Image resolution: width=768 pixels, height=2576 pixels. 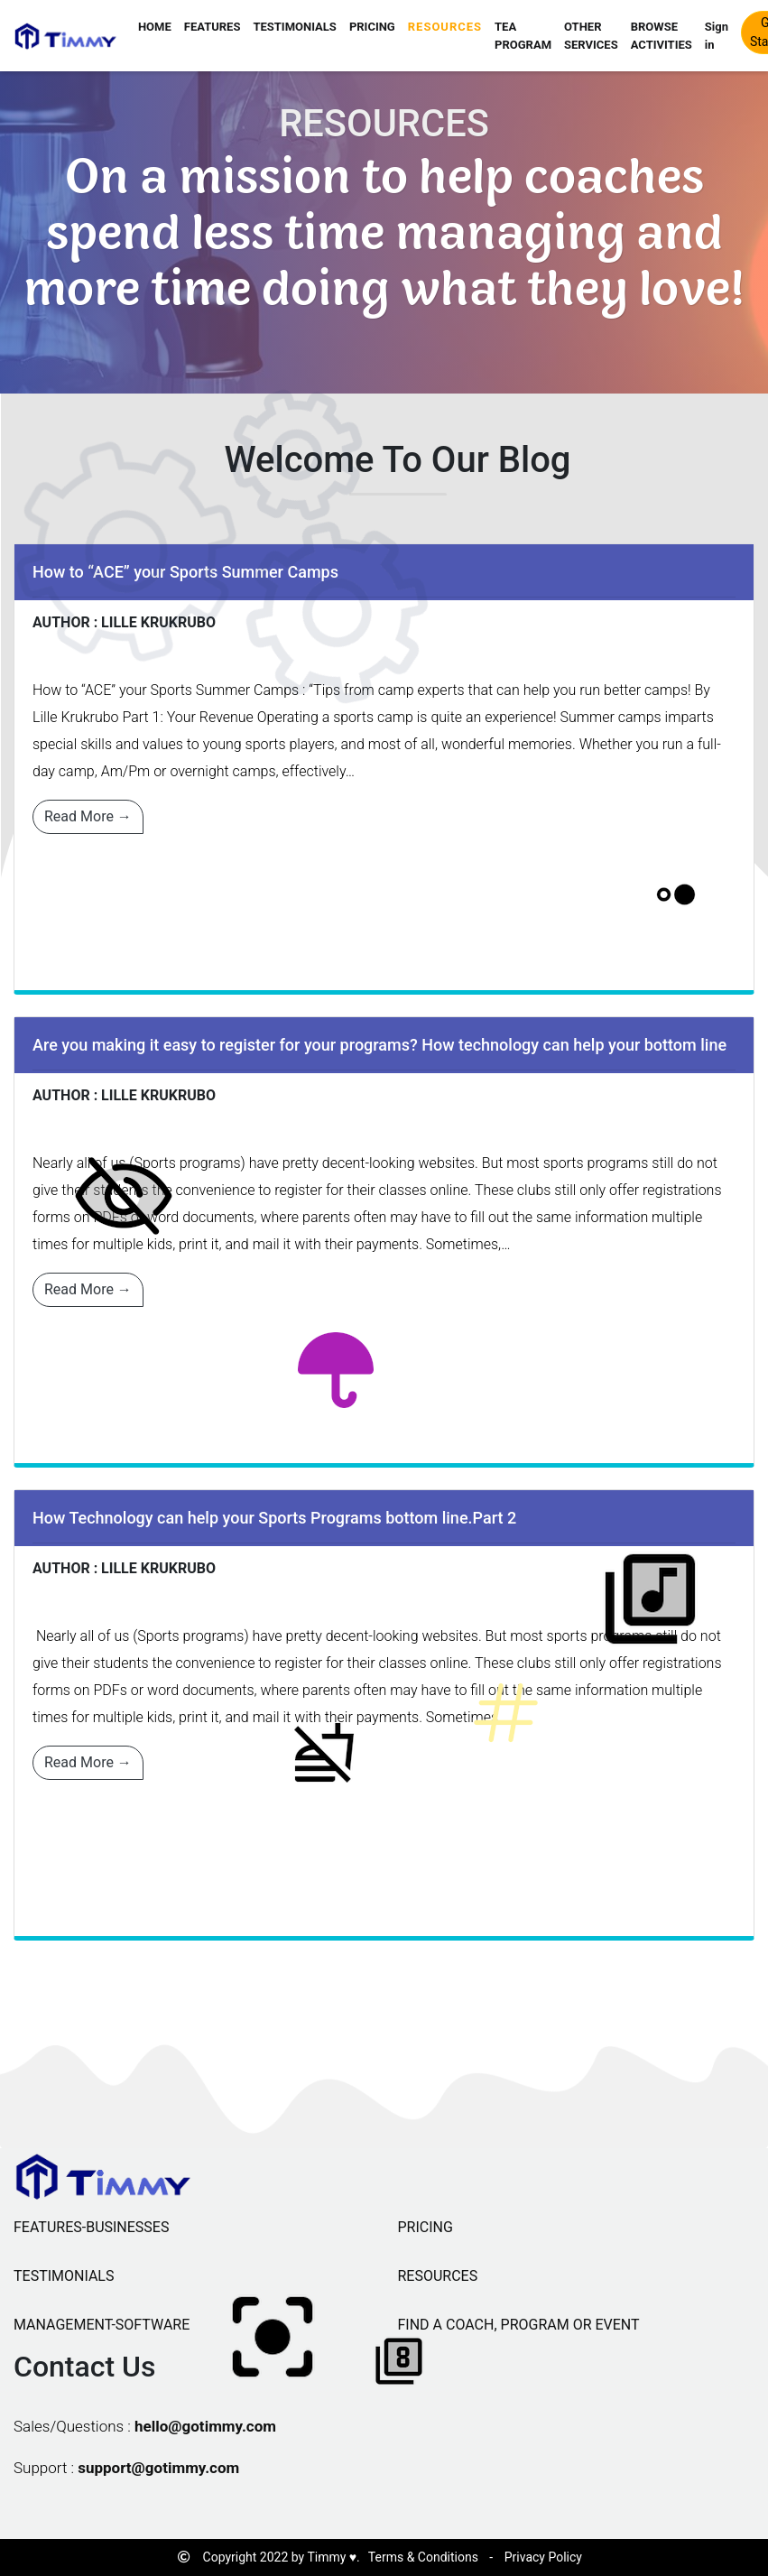 What do you see at coordinates (650, 1598) in the screenshot?
I see `access your music library` at bounding box center [650, 1598].